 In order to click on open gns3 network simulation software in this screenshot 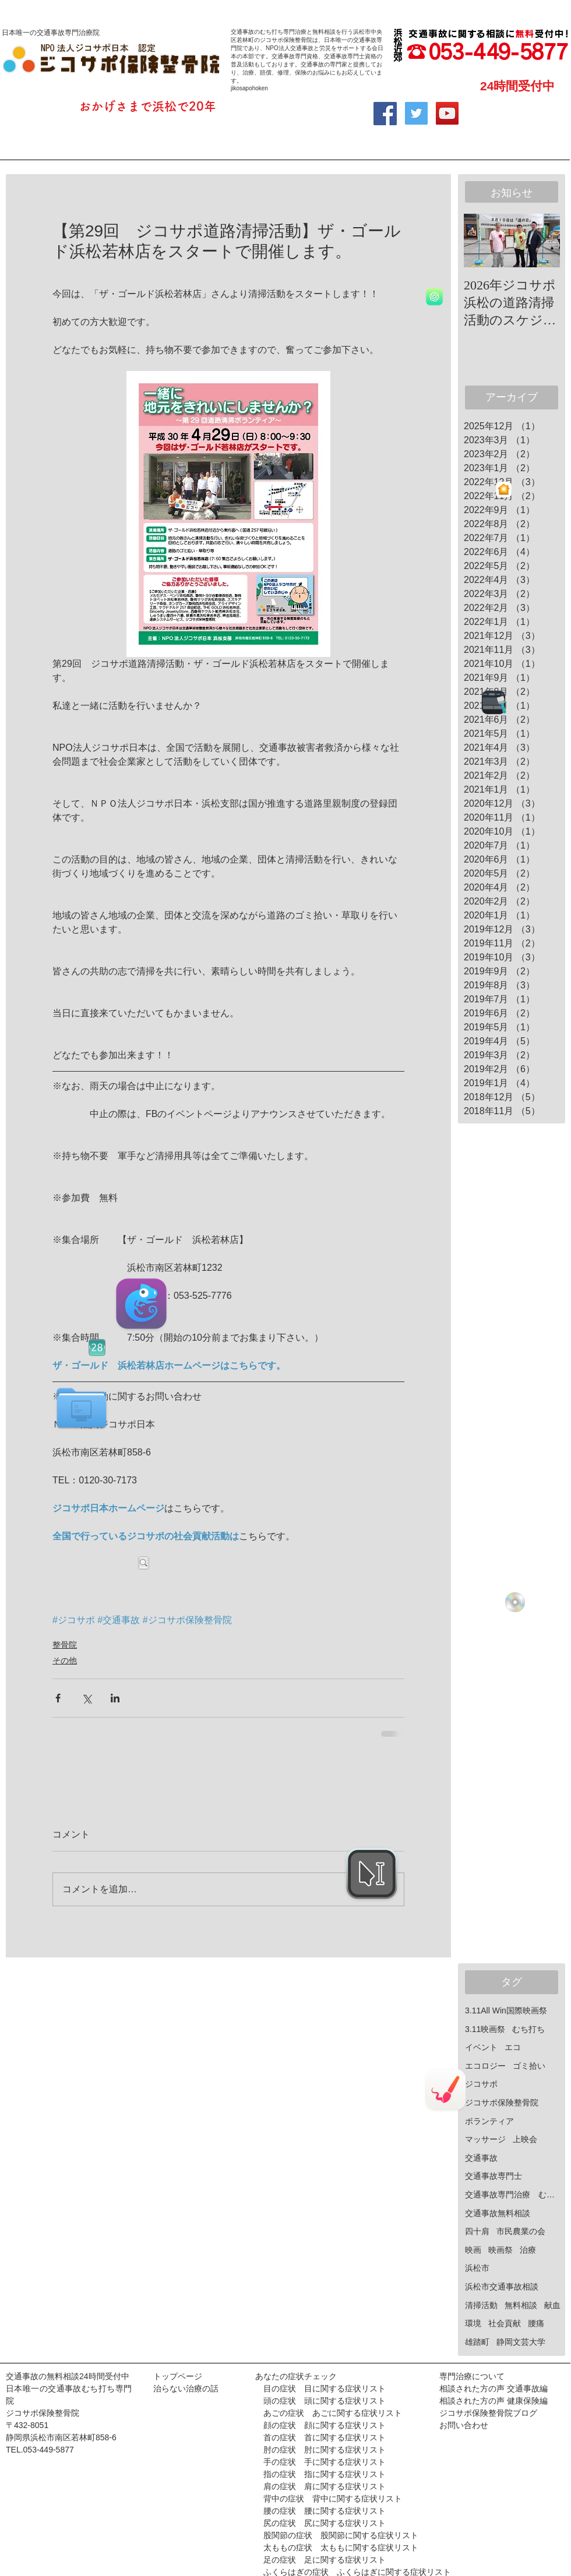, I will do `click(141, 1303)`.